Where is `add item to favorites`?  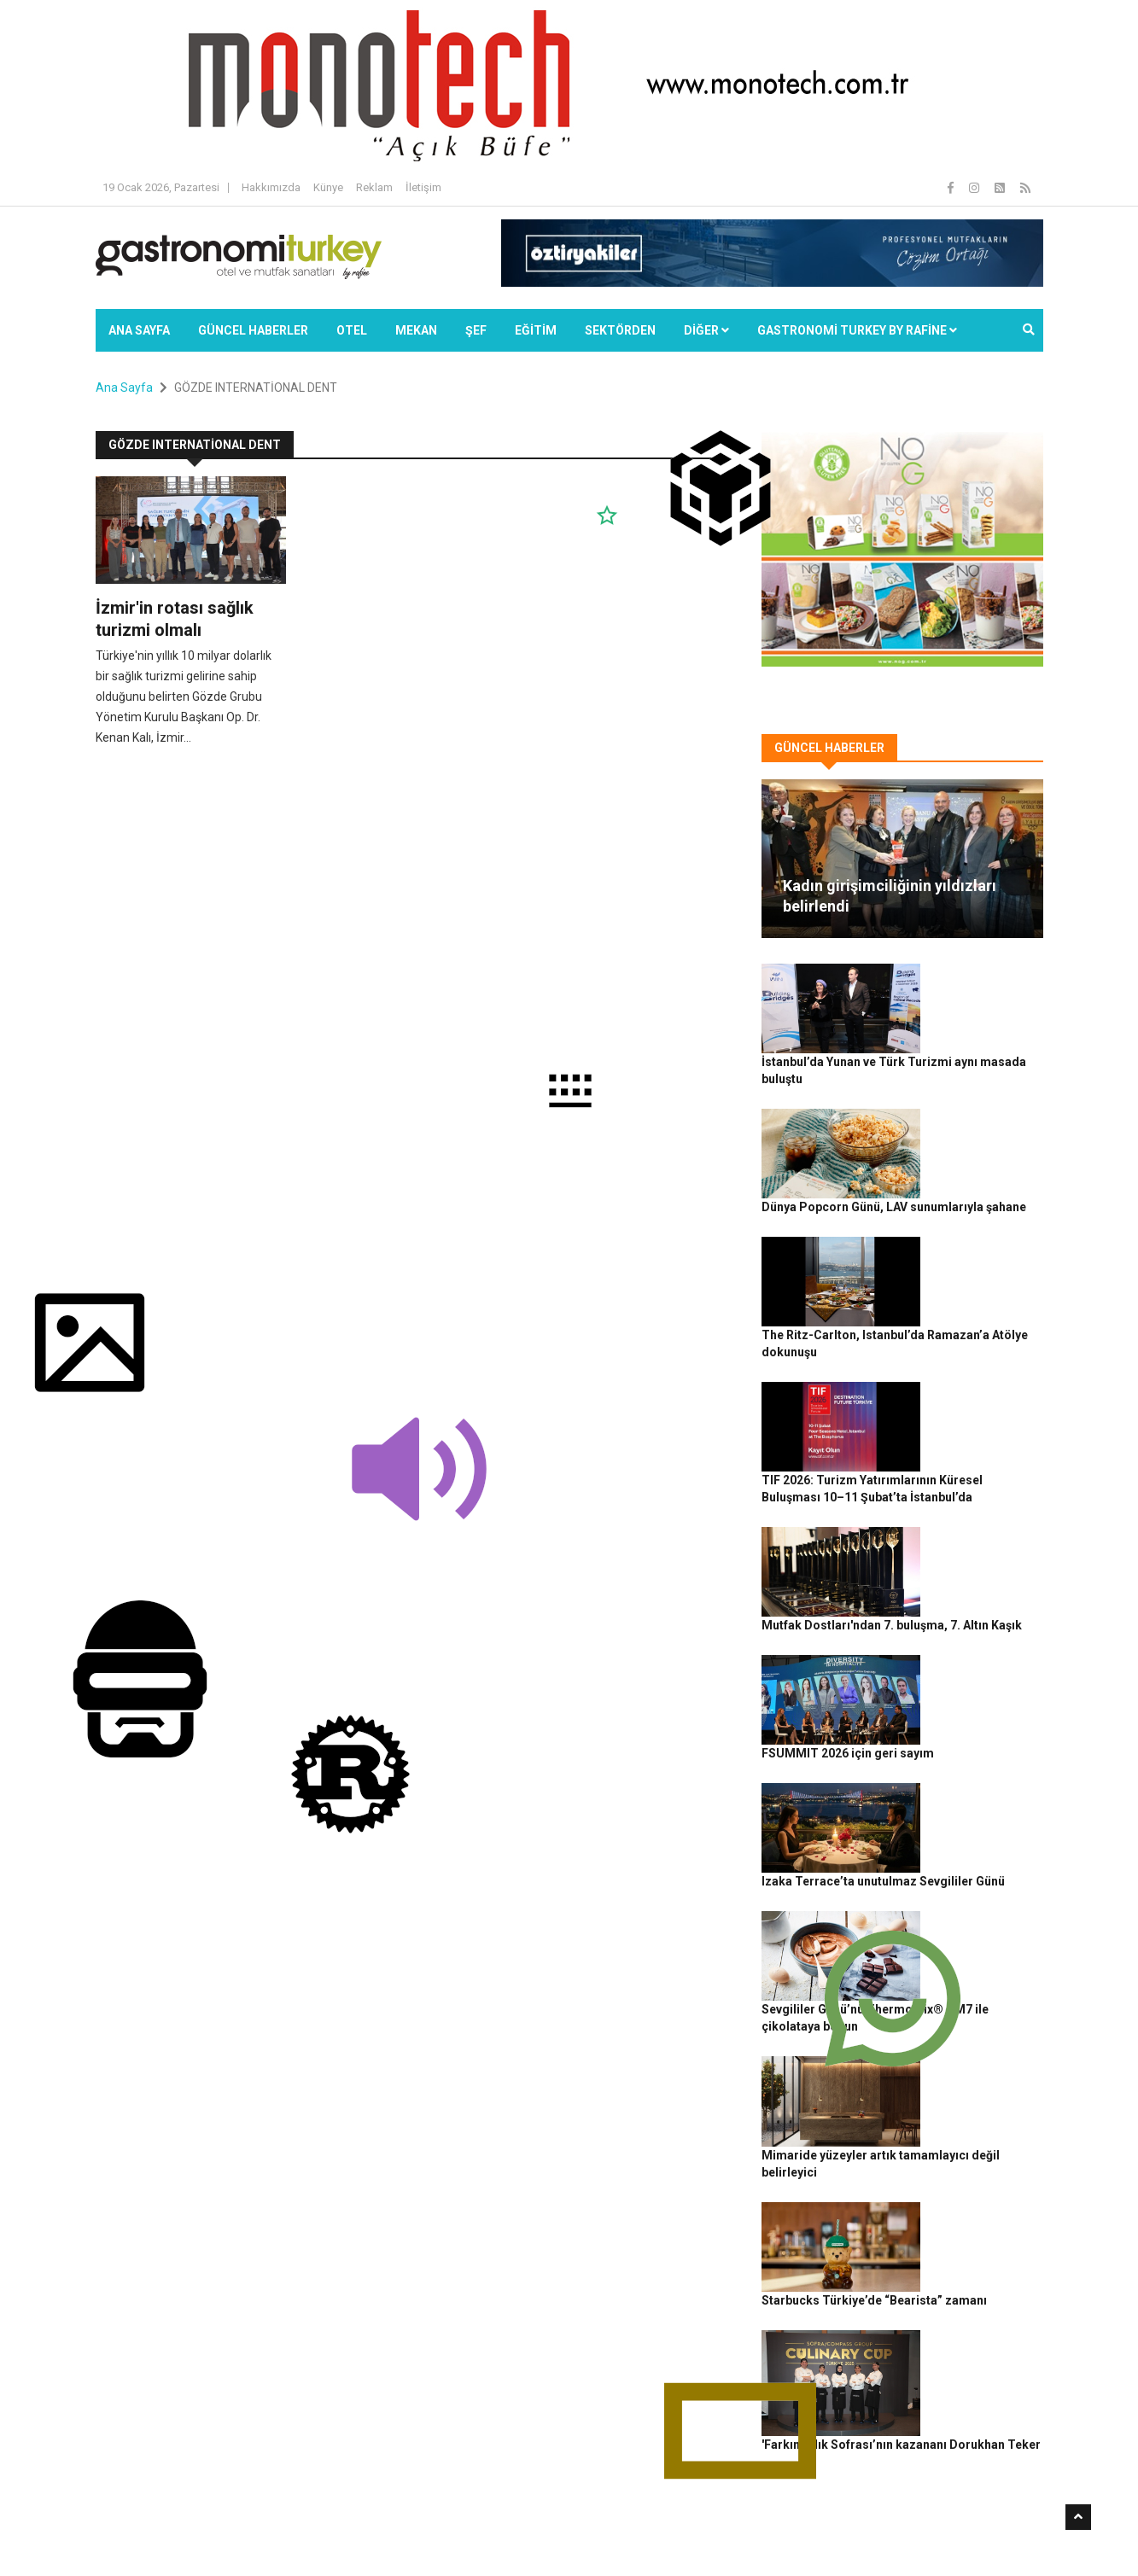 add item to favorites is located at coordinates (607, 516).